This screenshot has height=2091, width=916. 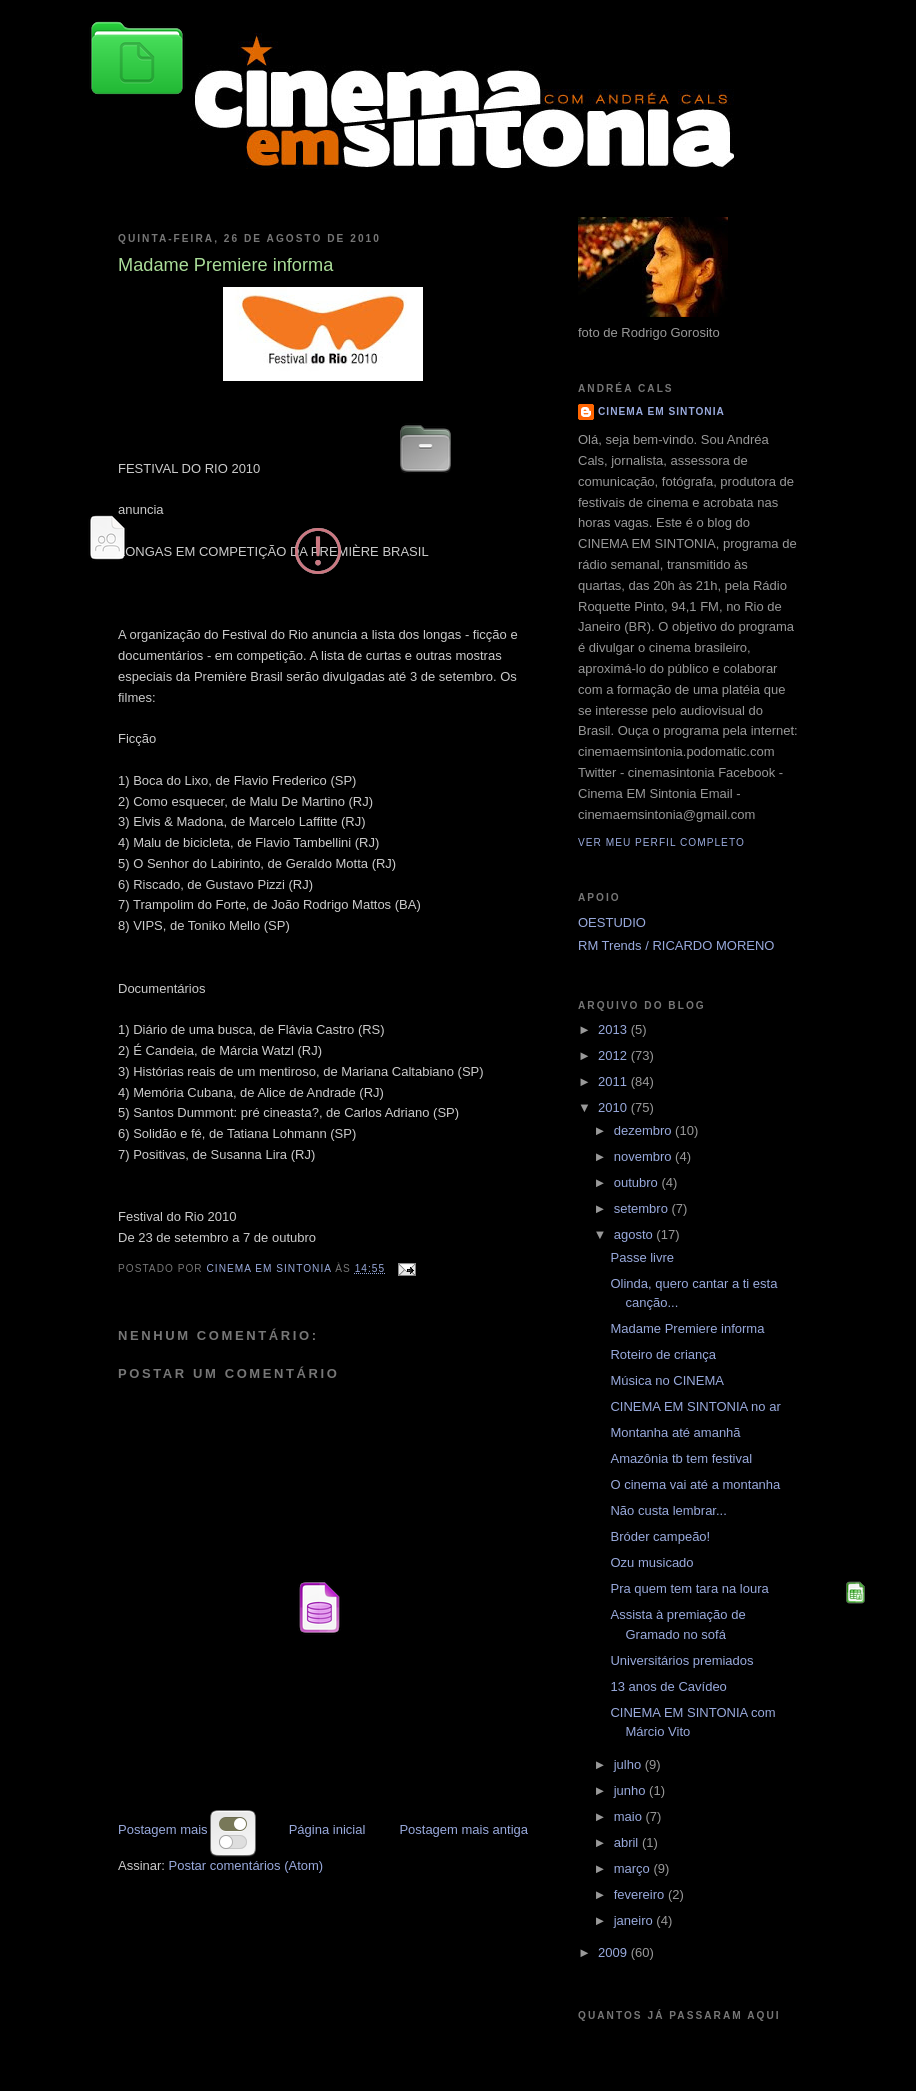 I want to click on libreoffice base database template file, so click(x=319, y=1607).